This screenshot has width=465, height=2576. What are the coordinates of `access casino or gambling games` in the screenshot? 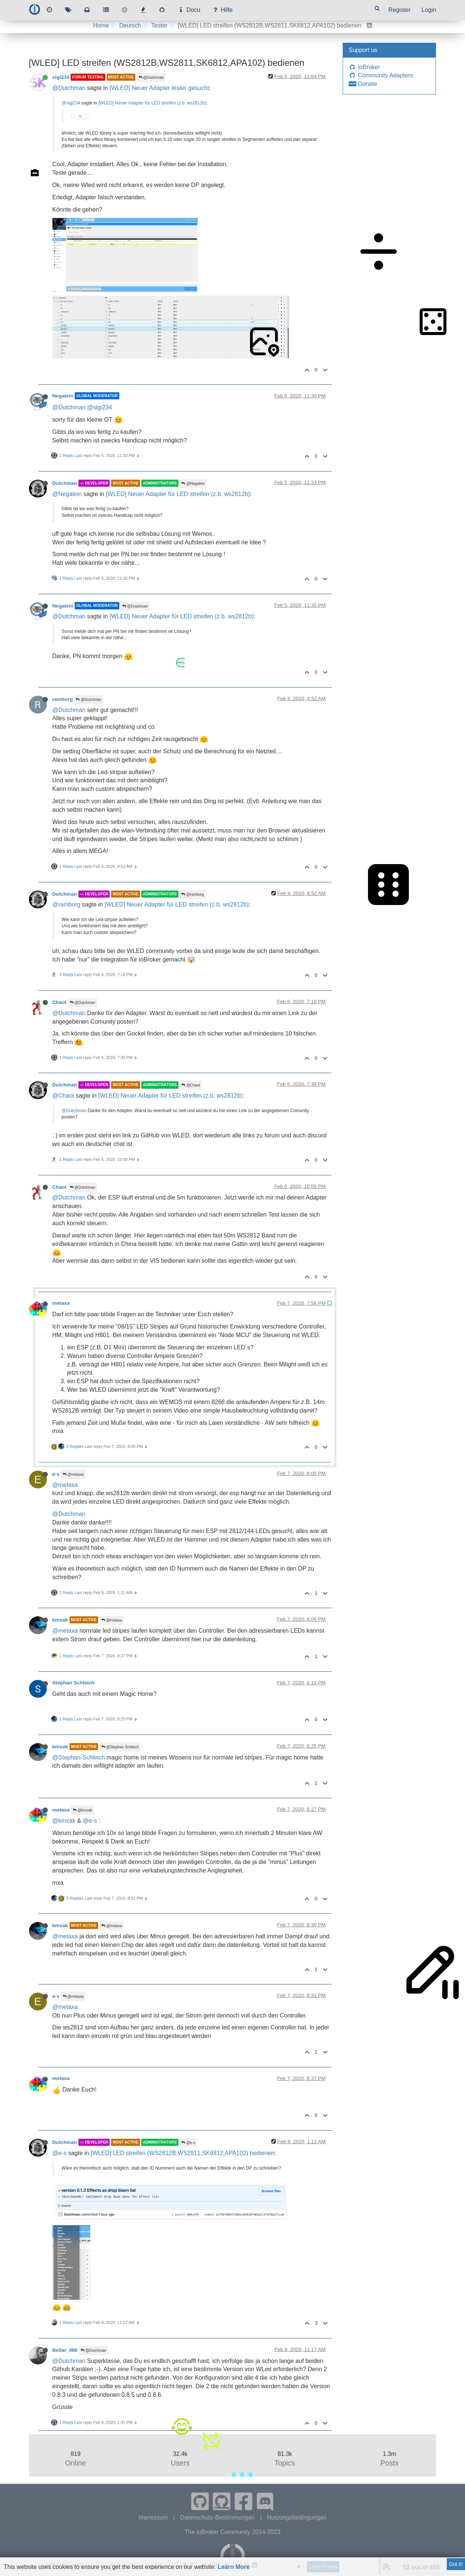 It's located at (433, 322).